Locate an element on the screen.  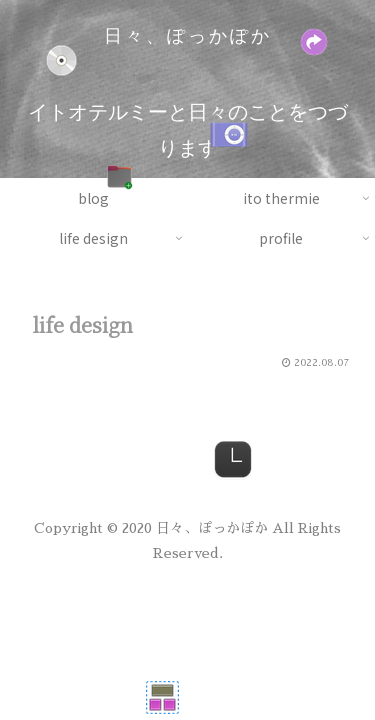
indicates a locally modified file in version control is located at coordinates (314, 42).